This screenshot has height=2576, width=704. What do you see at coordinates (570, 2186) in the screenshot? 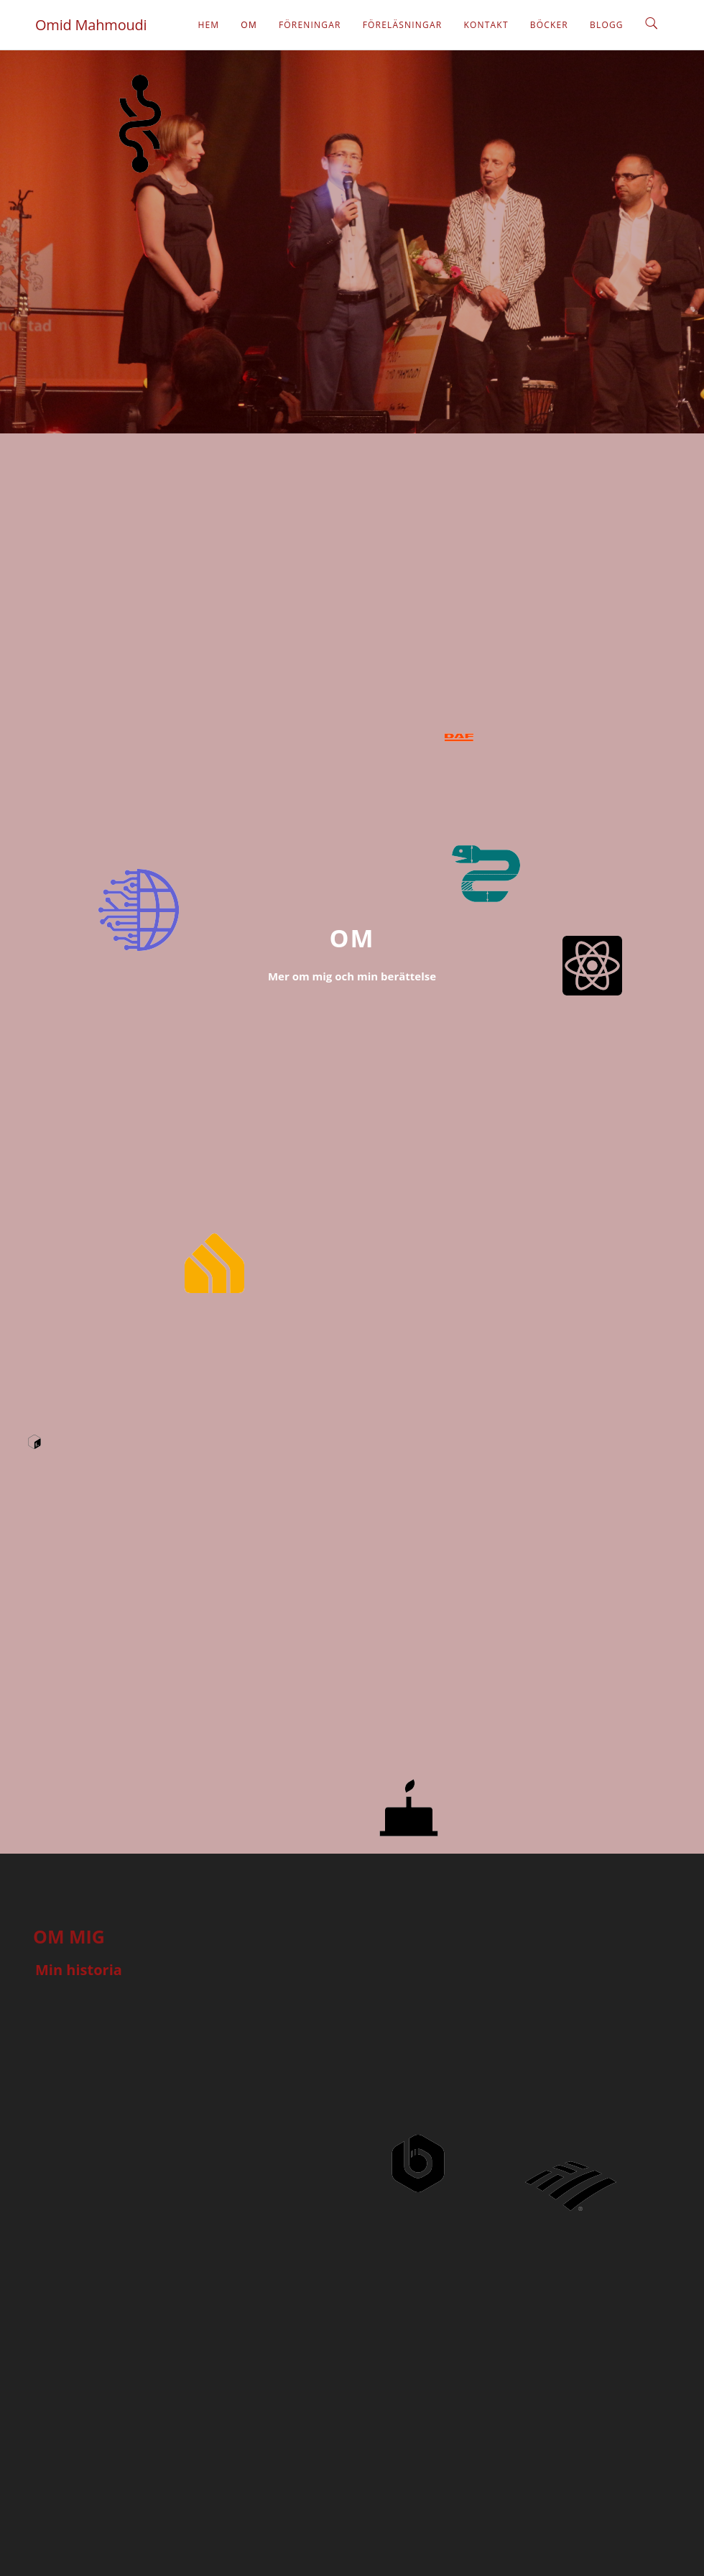
I see `open Bank of America app` at bounding box center [570, 2186].